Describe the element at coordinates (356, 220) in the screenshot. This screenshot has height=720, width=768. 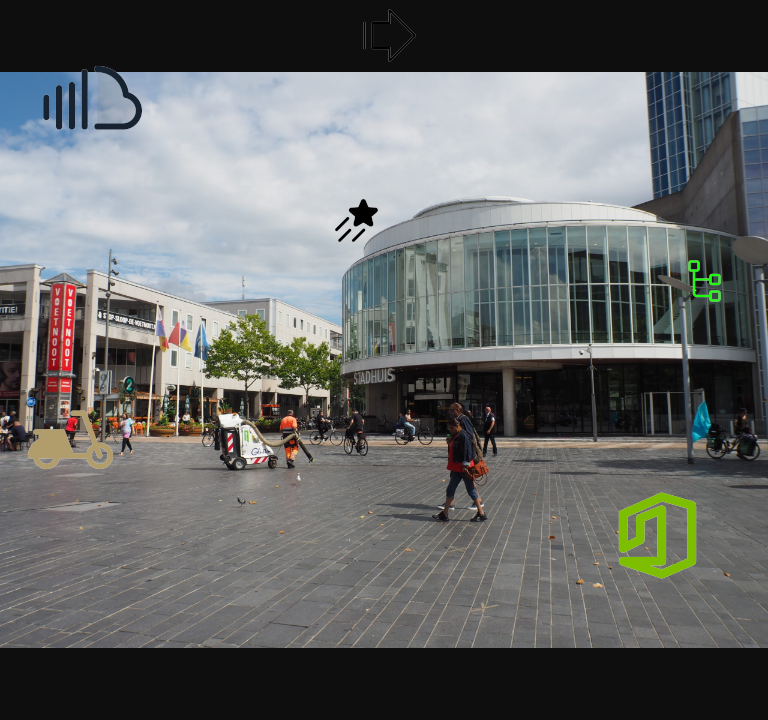
I see `mark as favorite or featured` at that location.